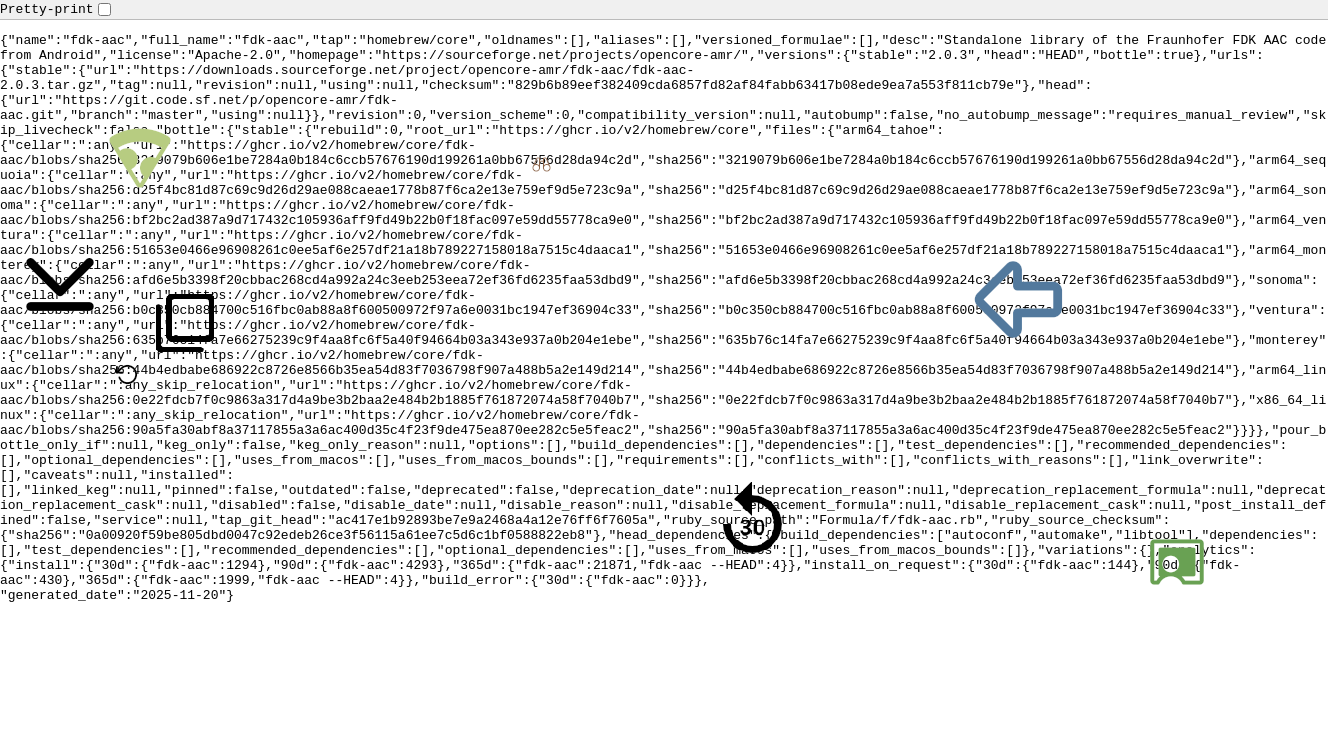  What do you see at coordinates (140, 157) in the screenshot?
I see `order food or pizza delivery` at bounding box center [140, 157].